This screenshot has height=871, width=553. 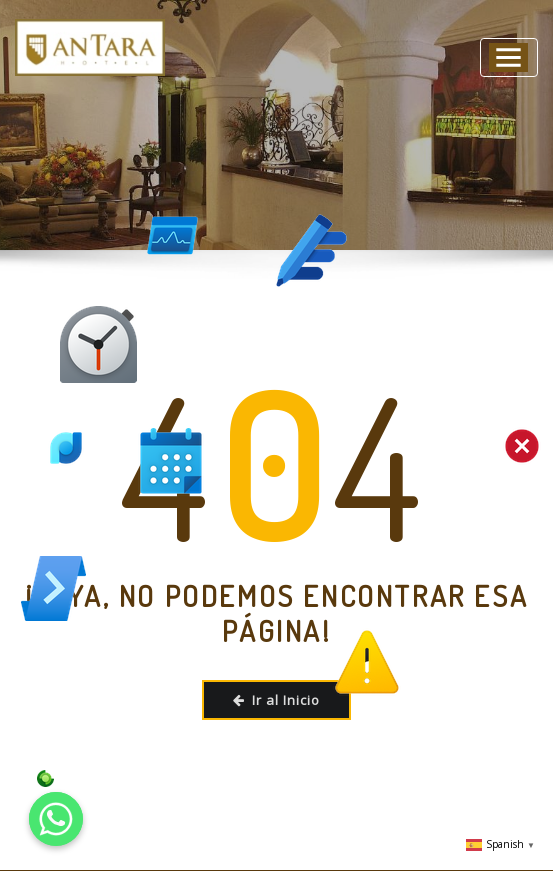 I want to click on open insights app, so click(x=45, y=778).